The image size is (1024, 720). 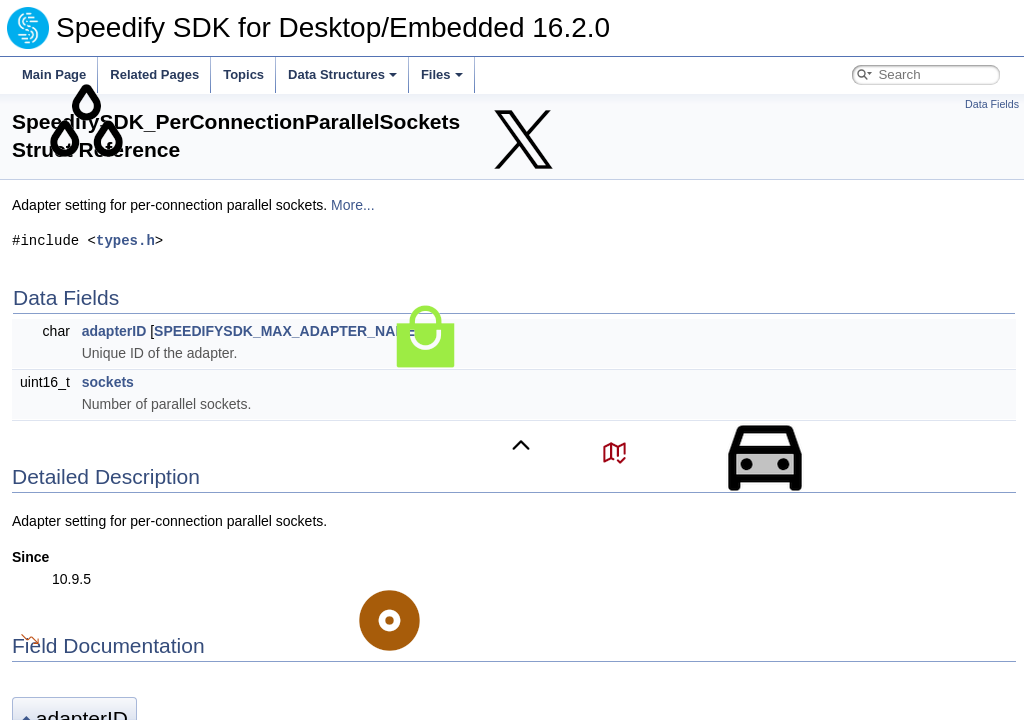 I want to click on view your shopping bag, so click(x=425, y=336).